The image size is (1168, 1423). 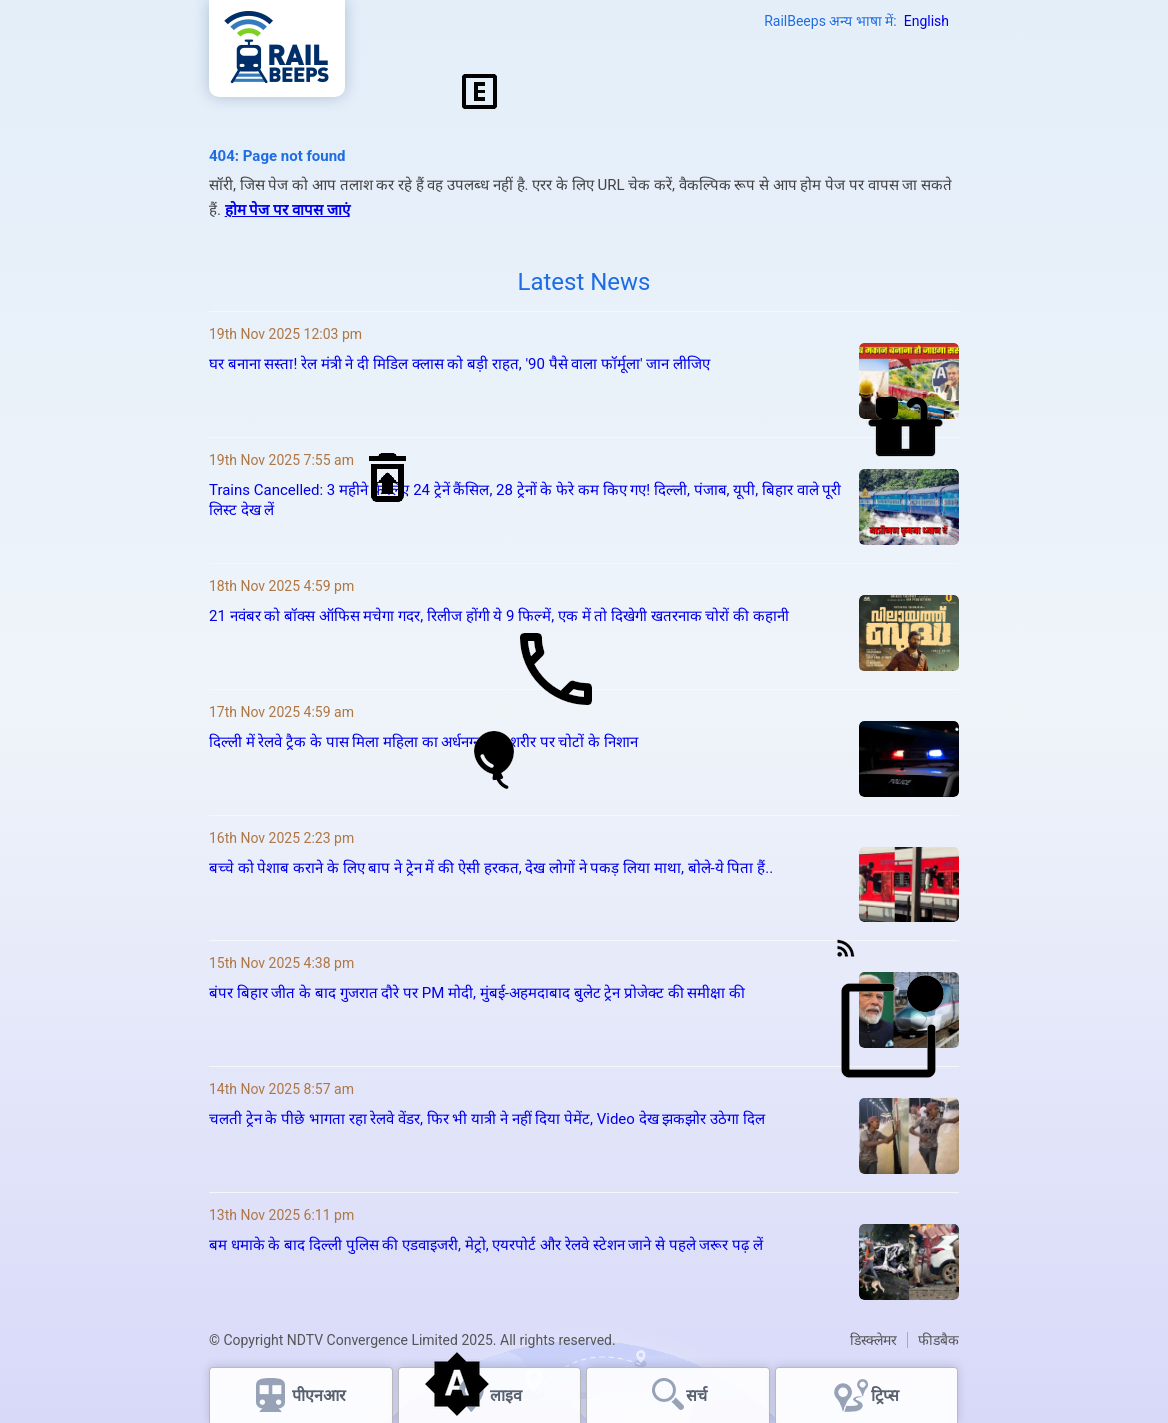 I want to click on enable automatic brightness adjustment, so click(x=457, y=1384).